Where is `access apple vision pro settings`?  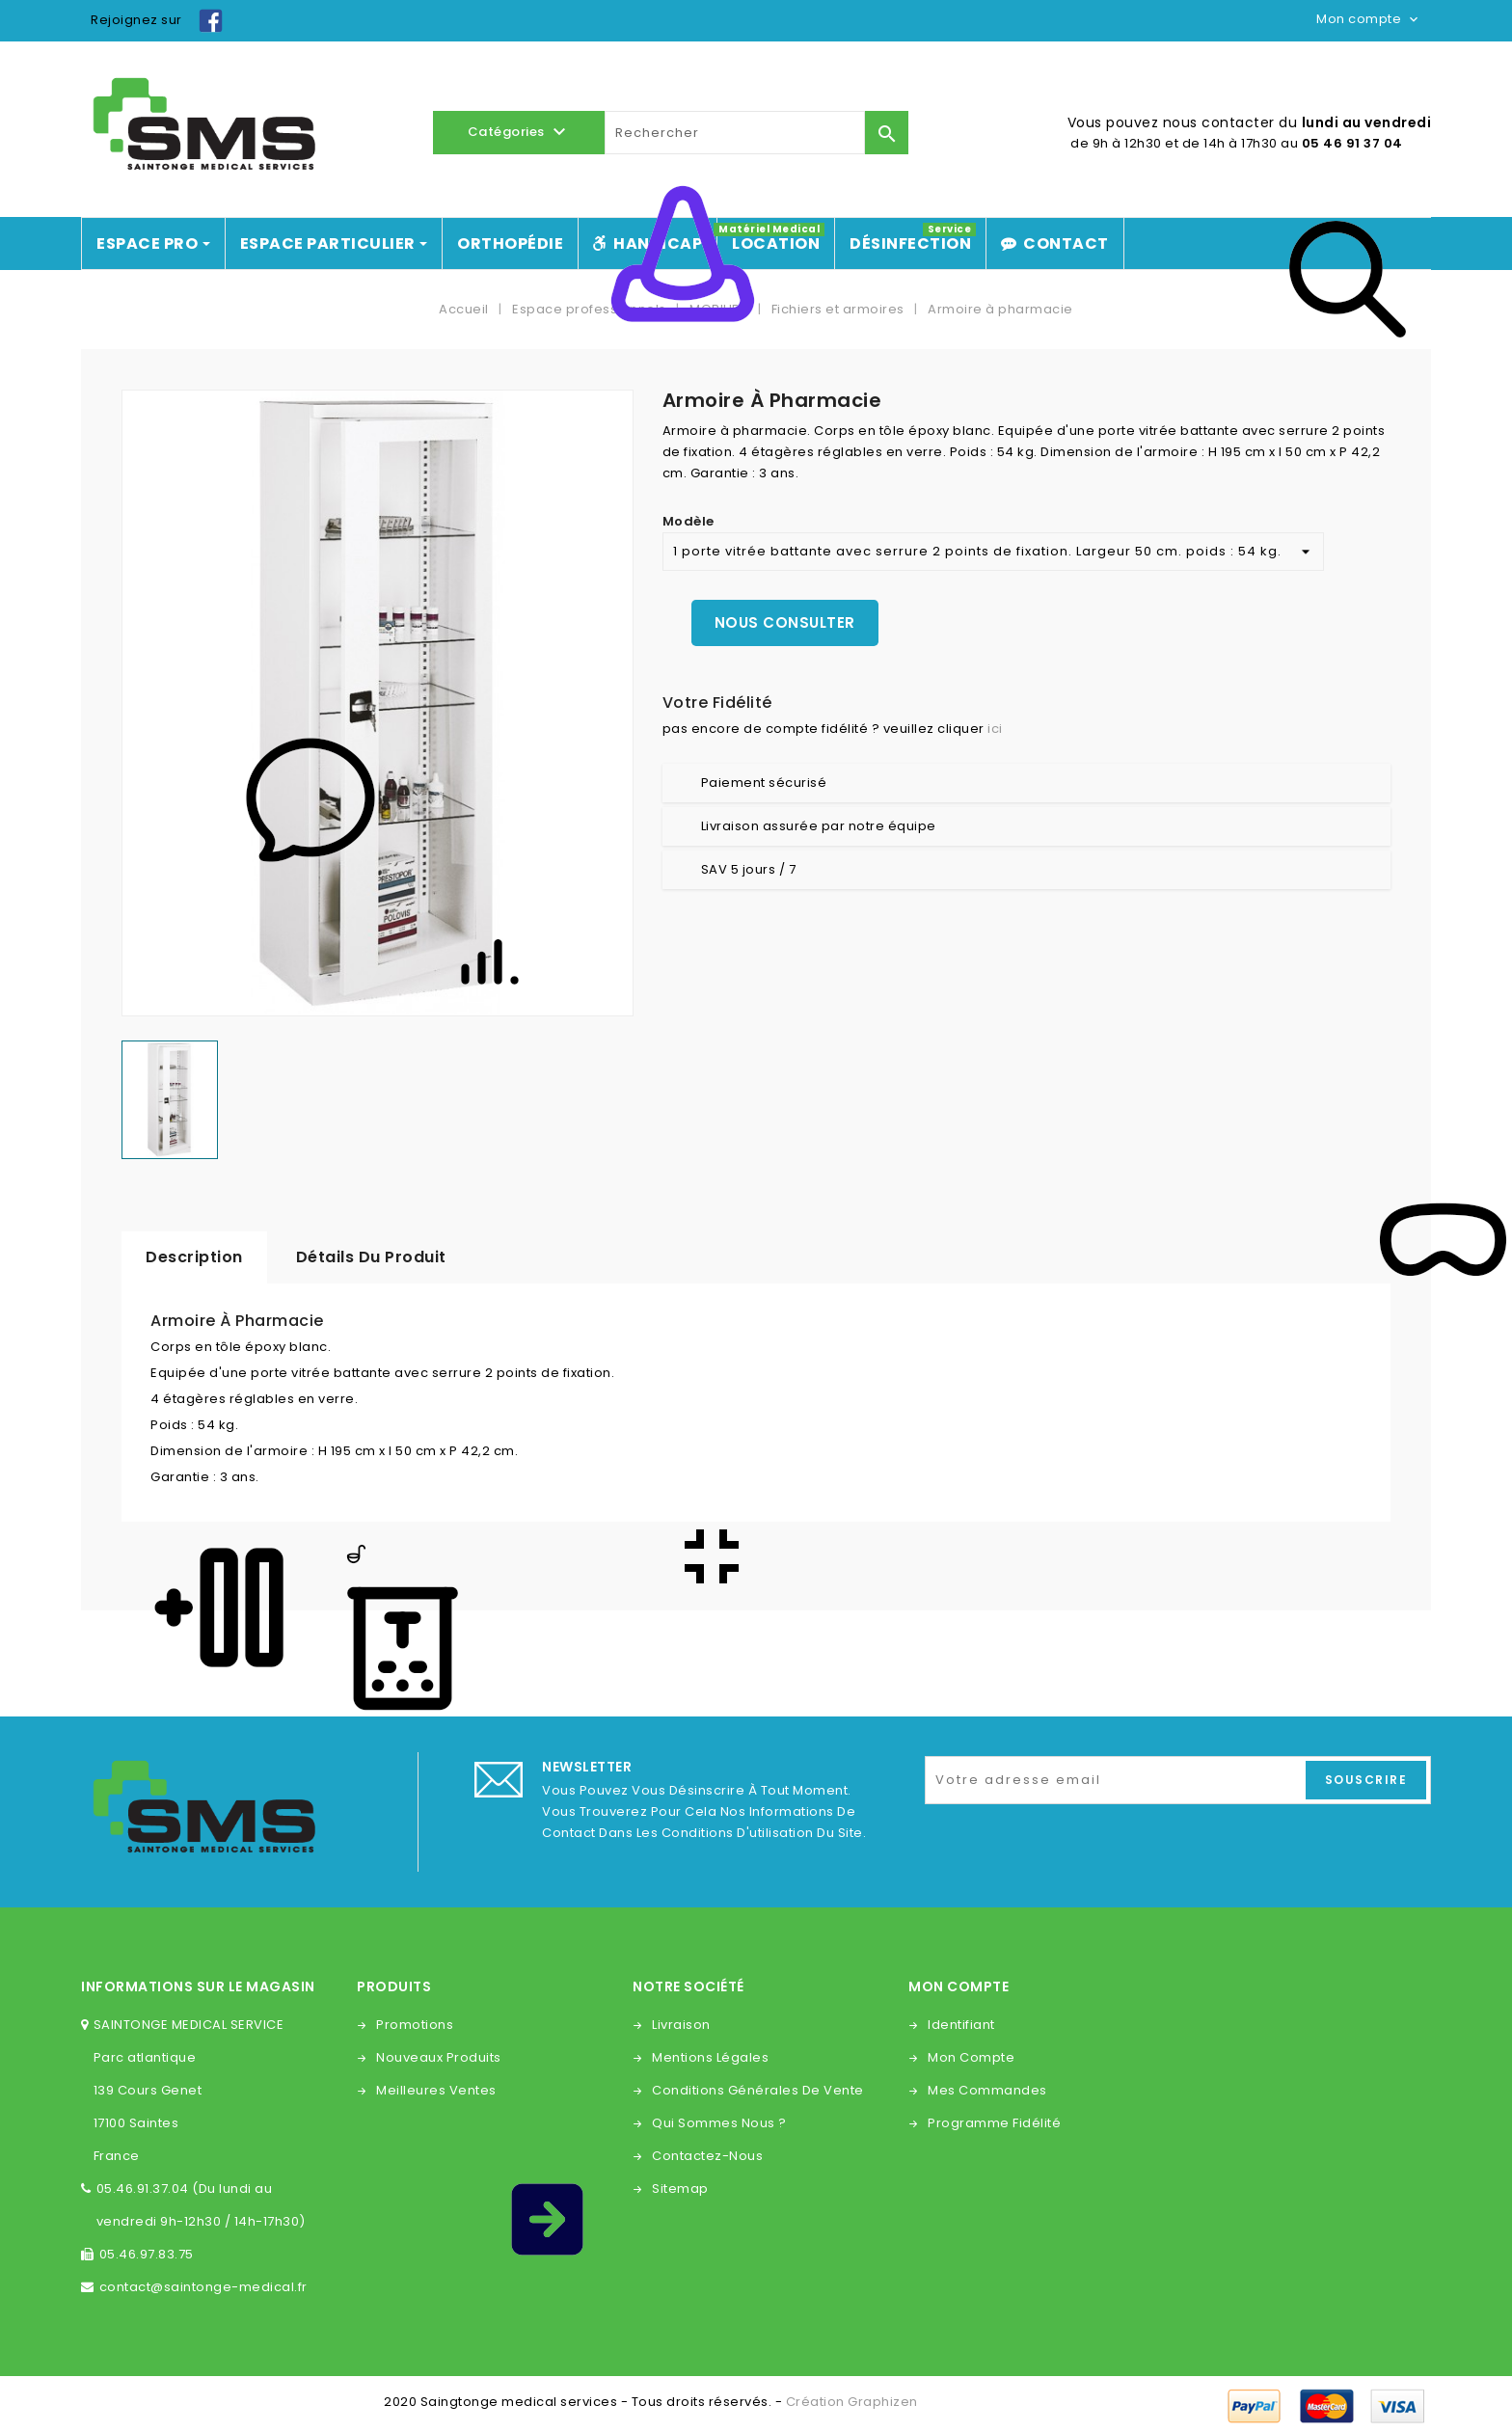 access apple vision pro settings is located at coordinates (1443, 1237).